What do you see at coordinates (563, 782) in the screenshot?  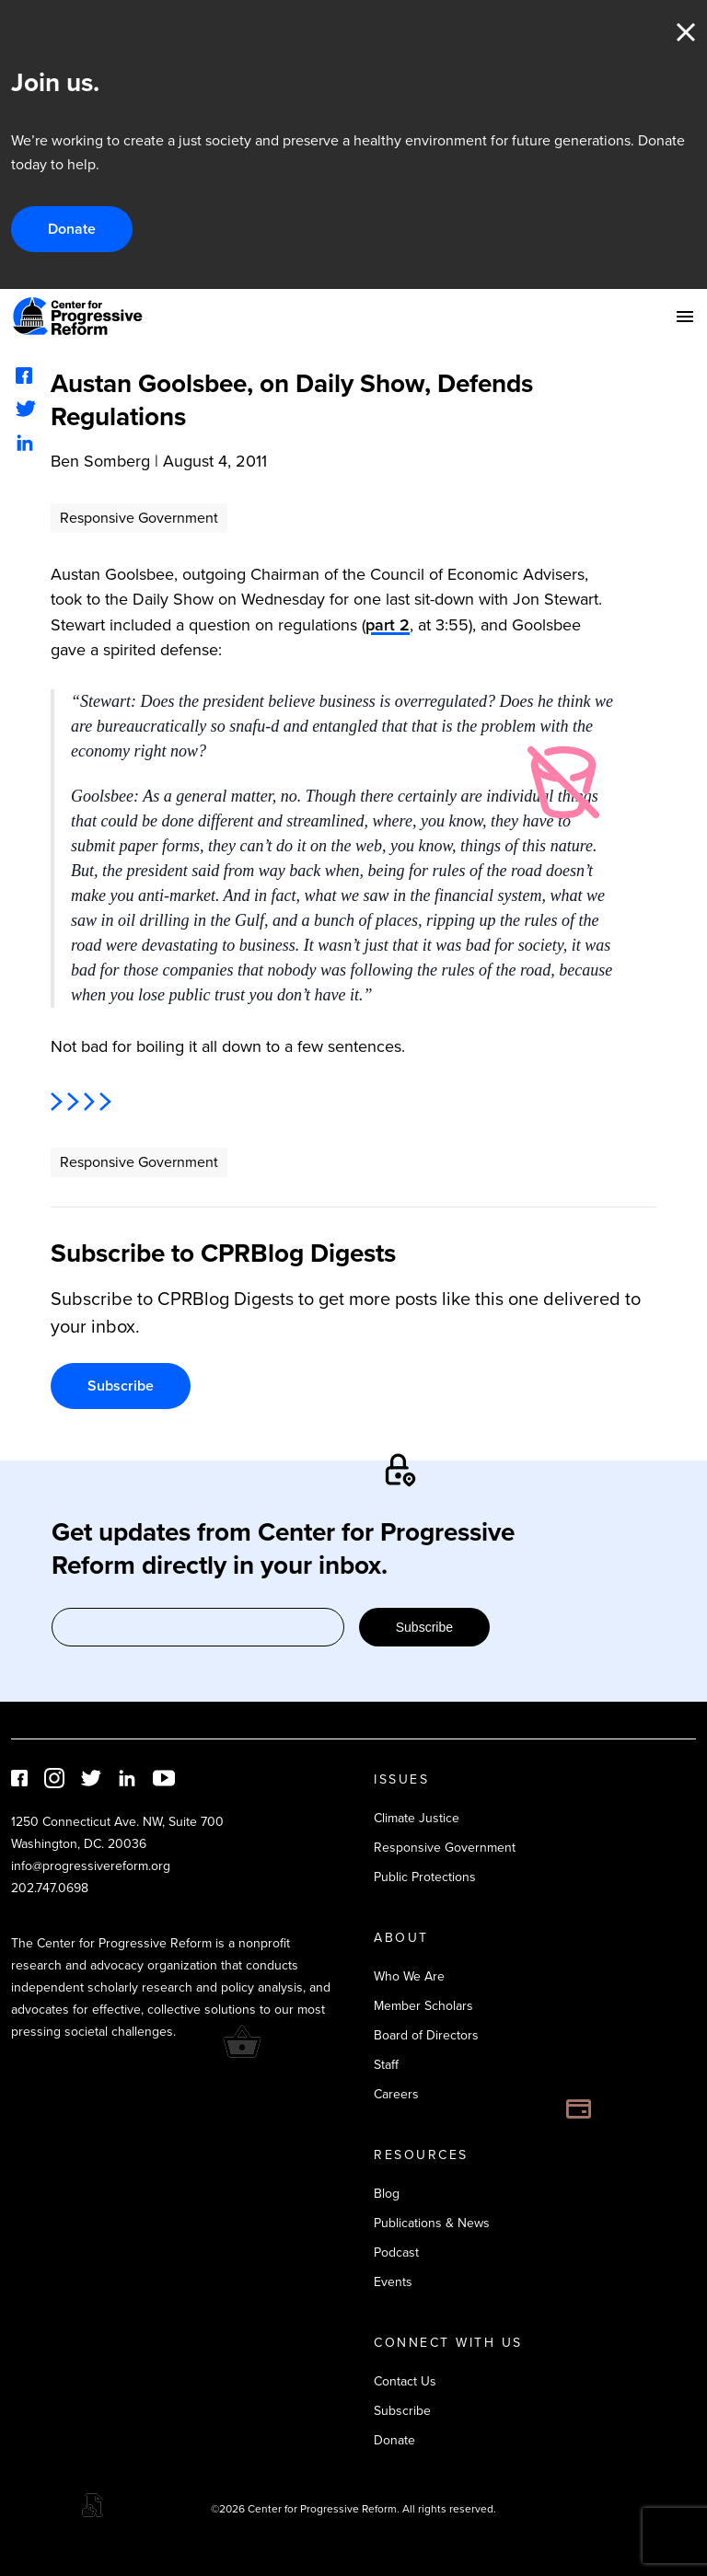 I see `disable paint bucket or fill tool` at bounding box center [563, 782].